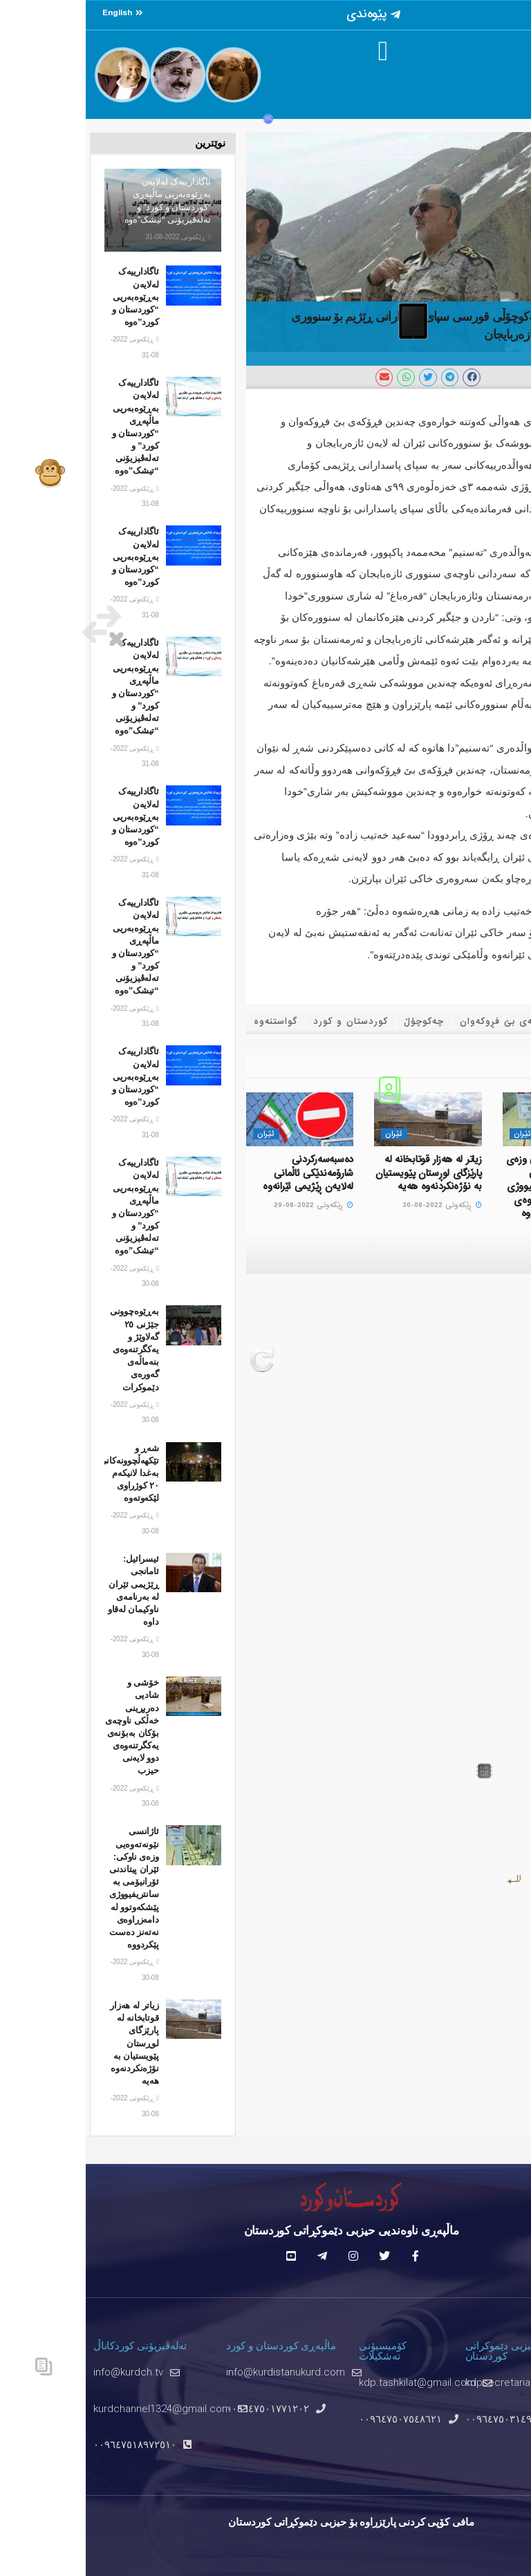 The image size is (531, 2576). I want to click on refresh the current view or page, so click(261, 1359).